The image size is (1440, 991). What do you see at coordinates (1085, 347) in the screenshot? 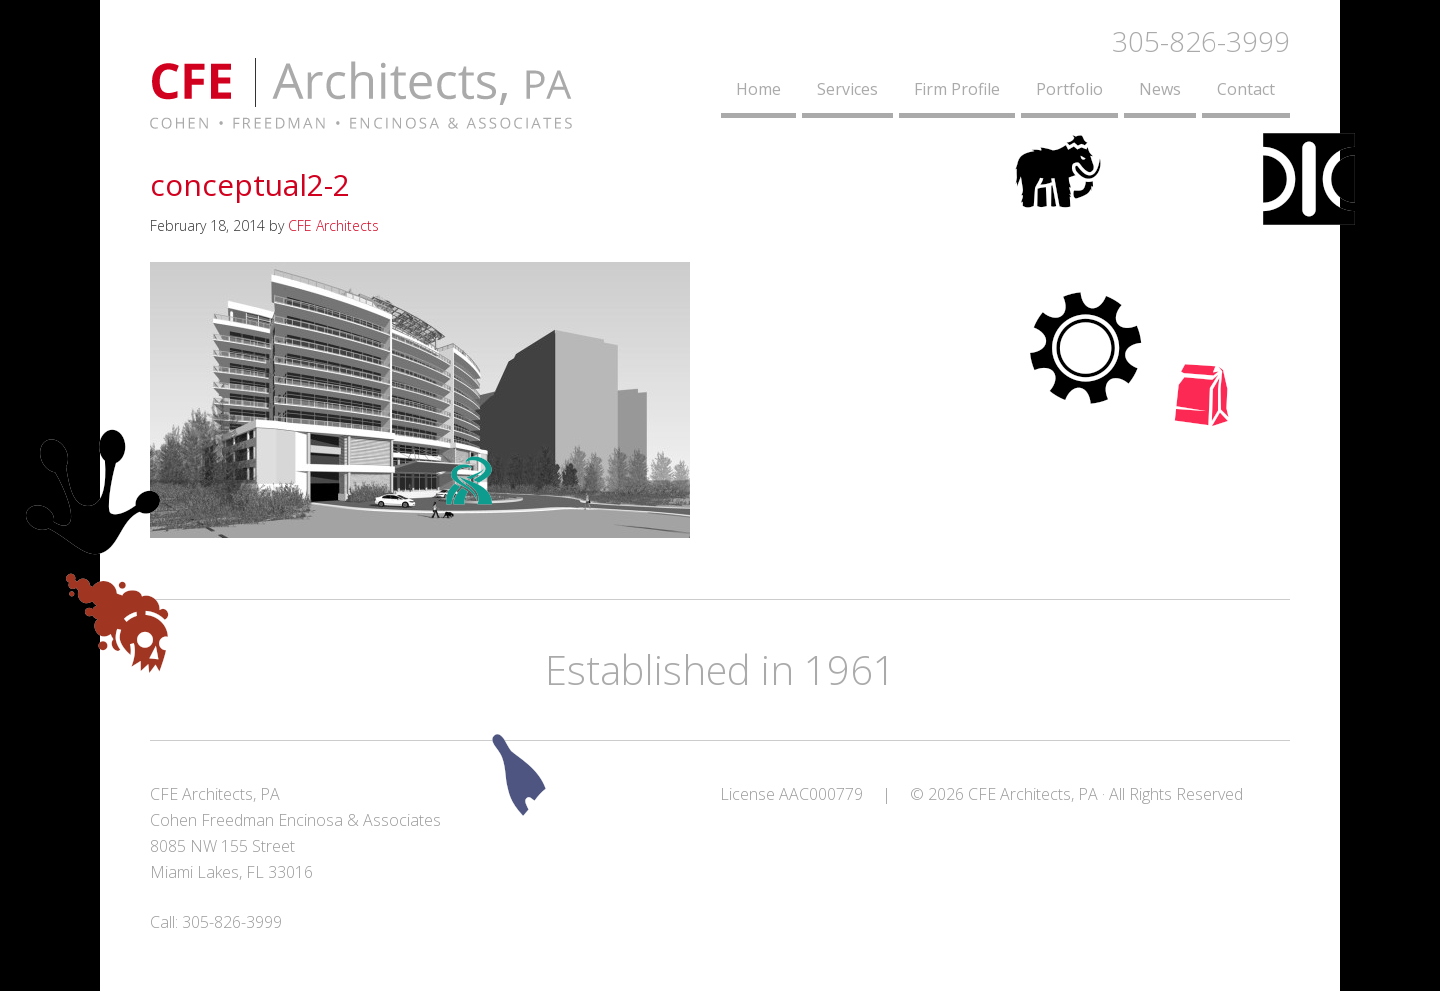
I see `access settings or preferences` at bounding box center [1085, 347].